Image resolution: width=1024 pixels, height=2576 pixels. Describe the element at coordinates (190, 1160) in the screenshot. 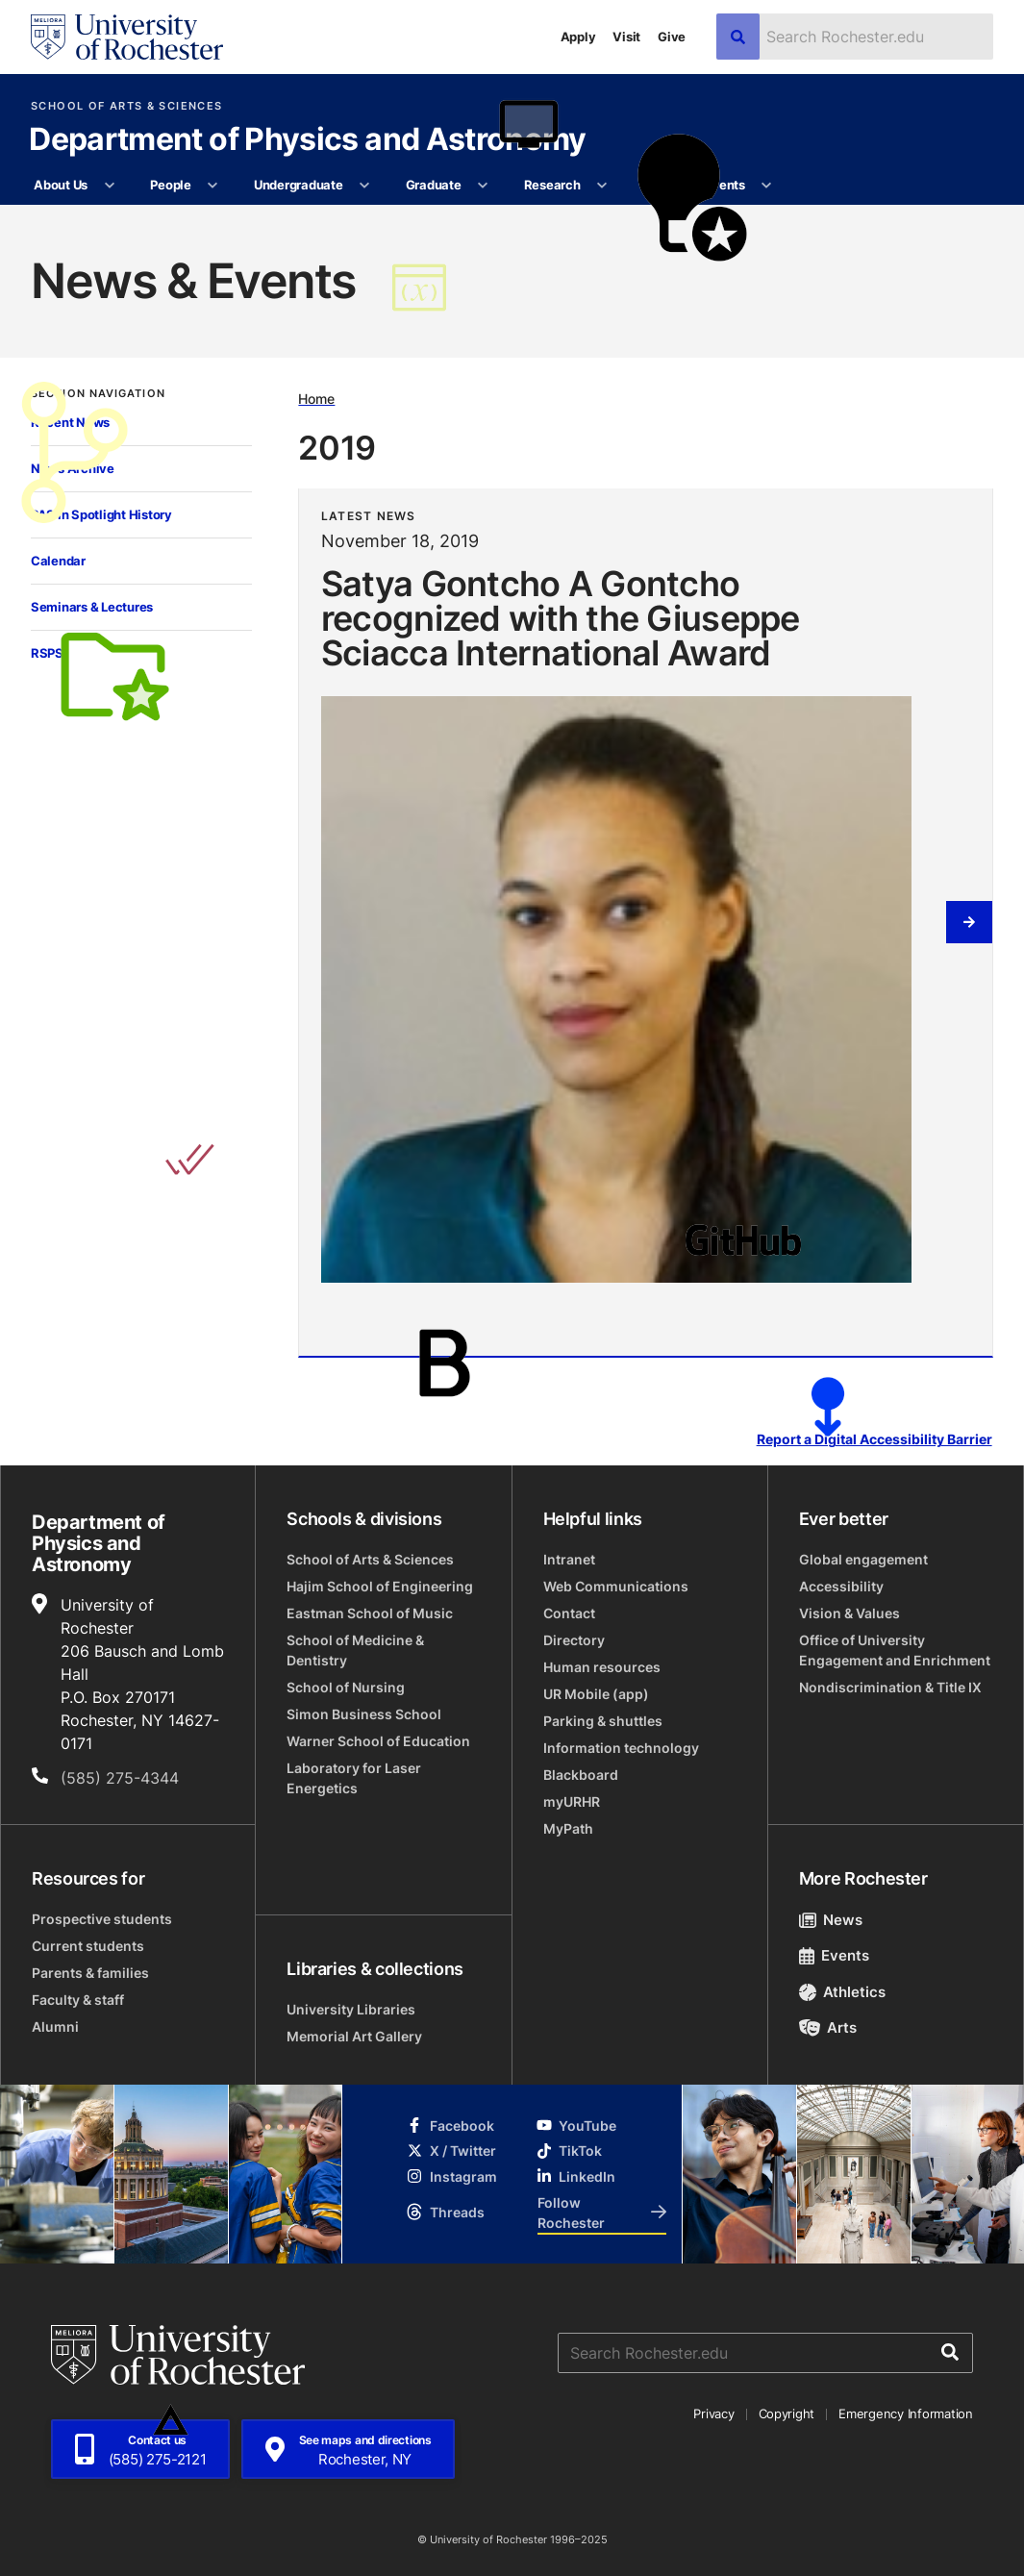

I see `mark all items as complete` at that location.